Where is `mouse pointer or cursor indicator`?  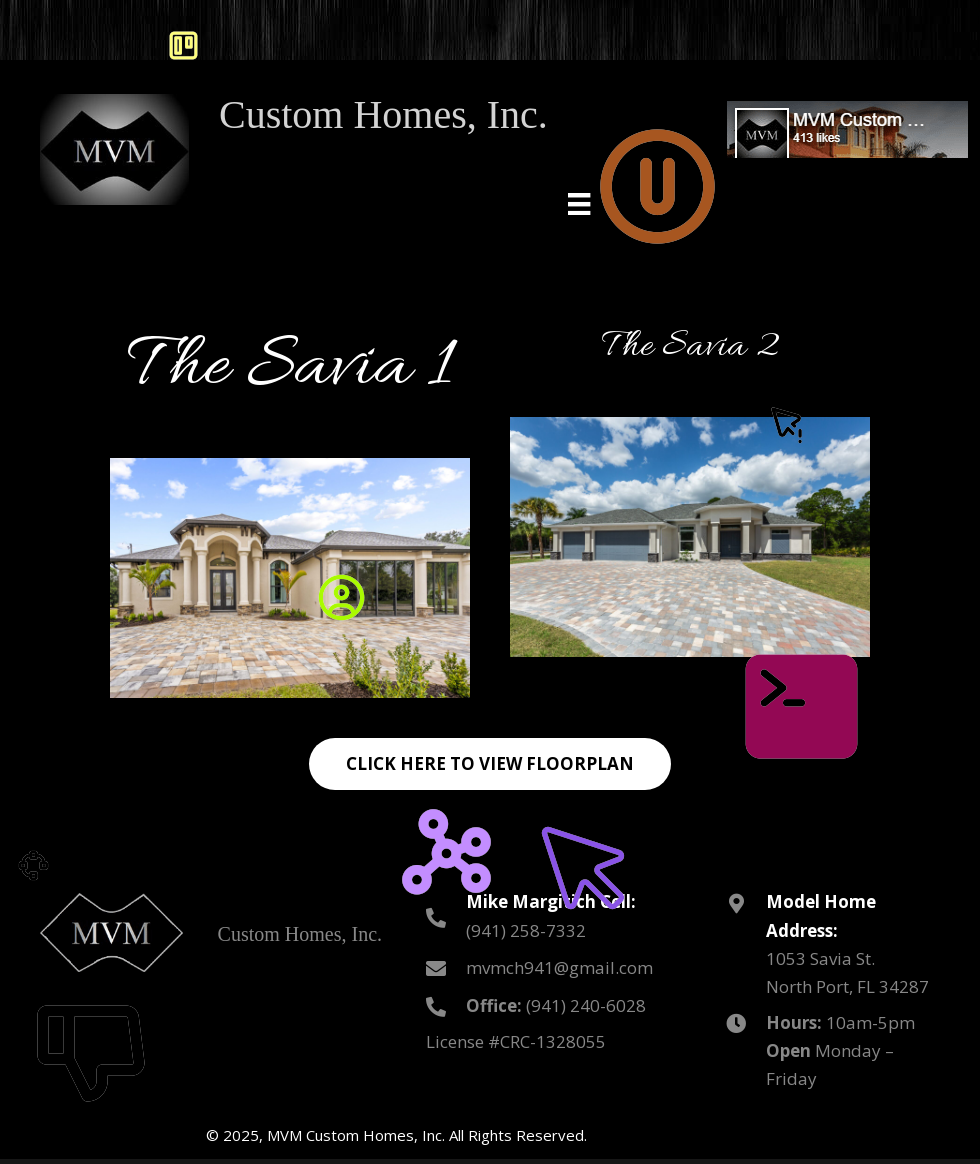 mouse pointer or cursor indicator is located at coordinates (583, 868).